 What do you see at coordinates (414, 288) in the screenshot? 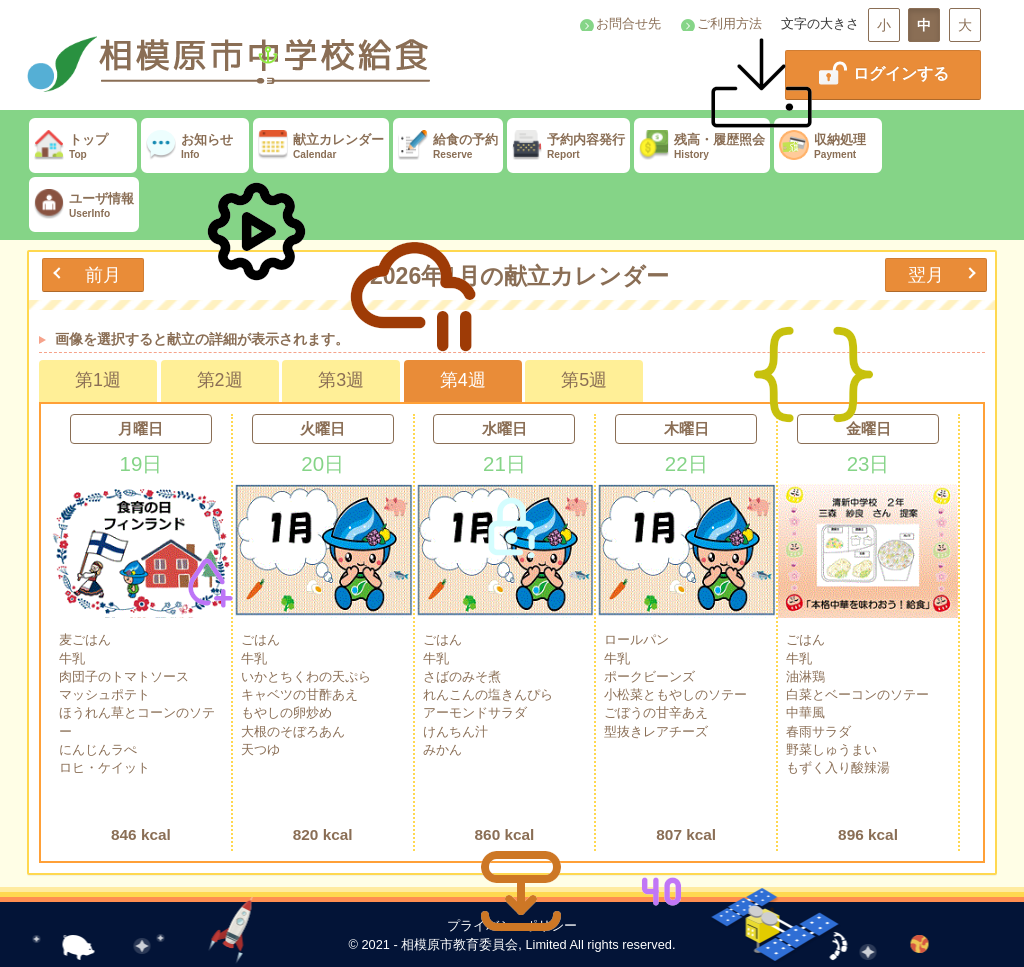
I see `pause cloud sync or upload` at bounding box center [414, 288].